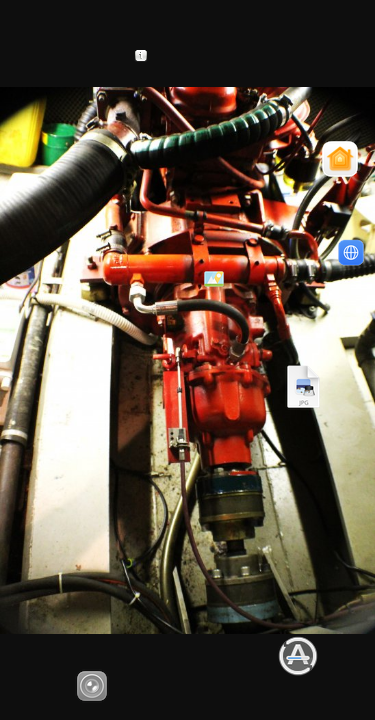 This screenshot has width=375, height=720. Describe the element at coordinates (92, 686) in the screenshot. I see `open the camera app` at that location.